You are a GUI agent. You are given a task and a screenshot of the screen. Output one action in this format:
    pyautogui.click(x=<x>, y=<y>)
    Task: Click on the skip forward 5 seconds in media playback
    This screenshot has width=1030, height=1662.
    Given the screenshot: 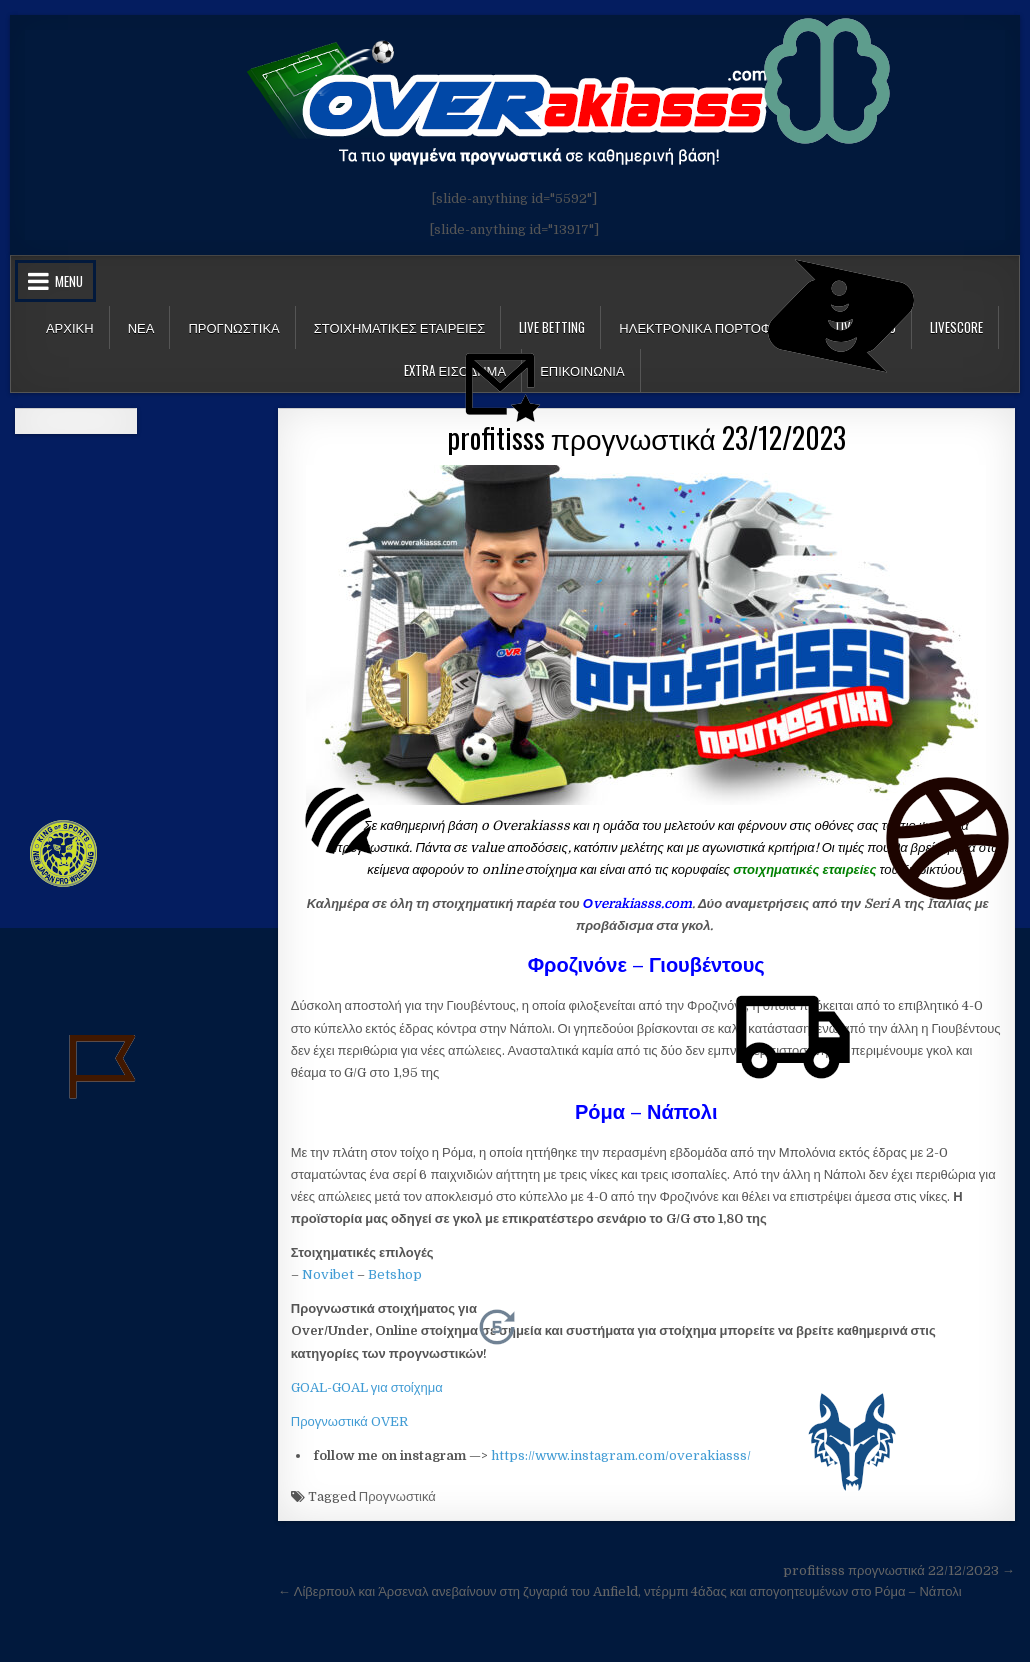 What is the action you would take?
    pyautogui.click(x=497, y=1327)
    